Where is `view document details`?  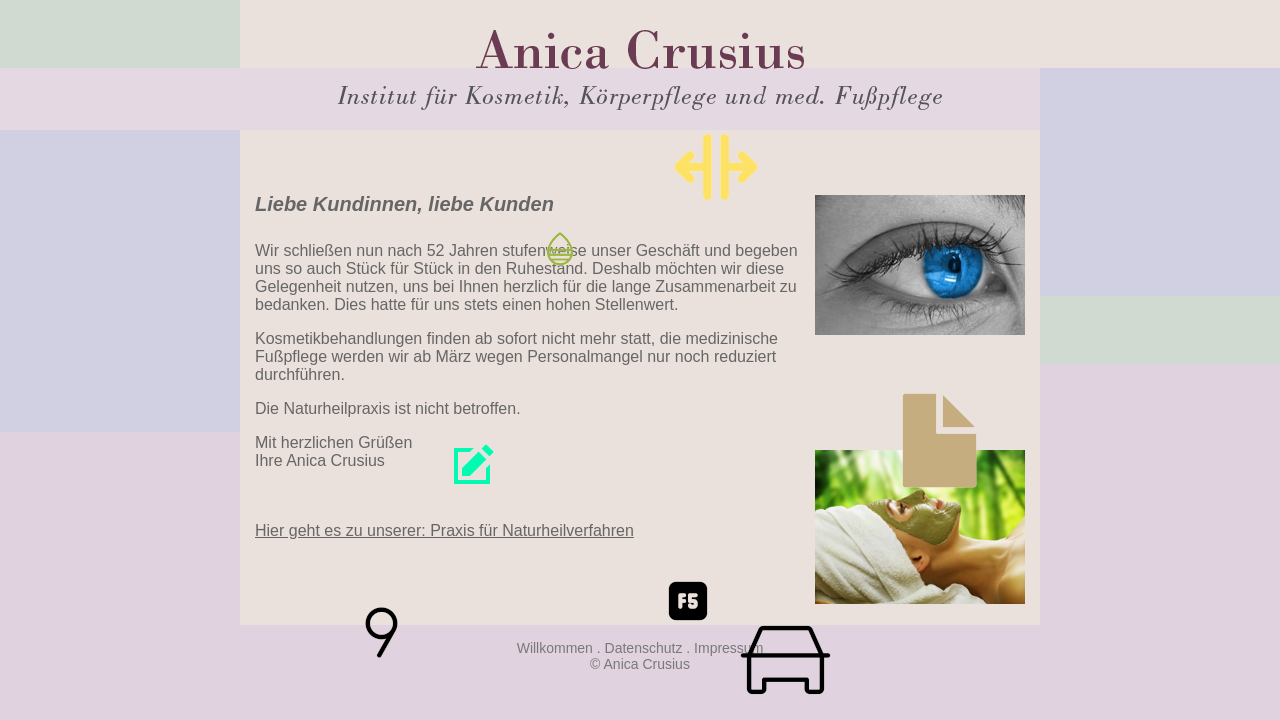 view document details is located at coordinates (939, 440).